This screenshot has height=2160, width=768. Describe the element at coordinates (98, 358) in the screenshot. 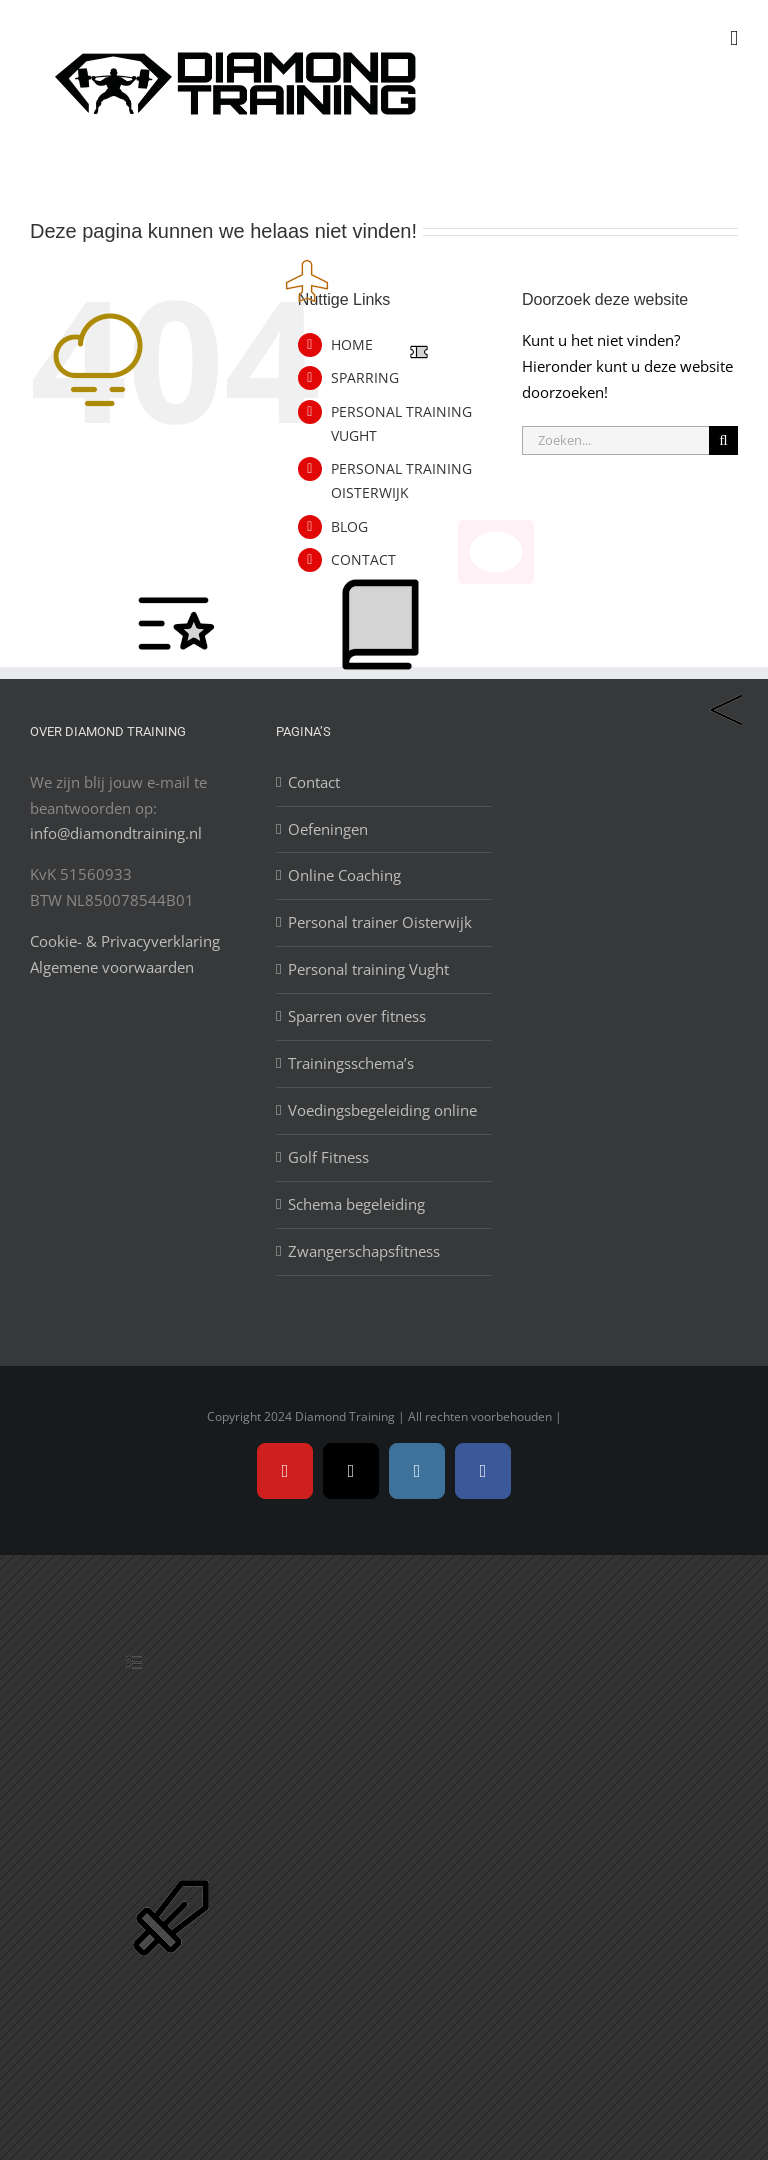

I see `indicates foggy weather conditions` at that location.